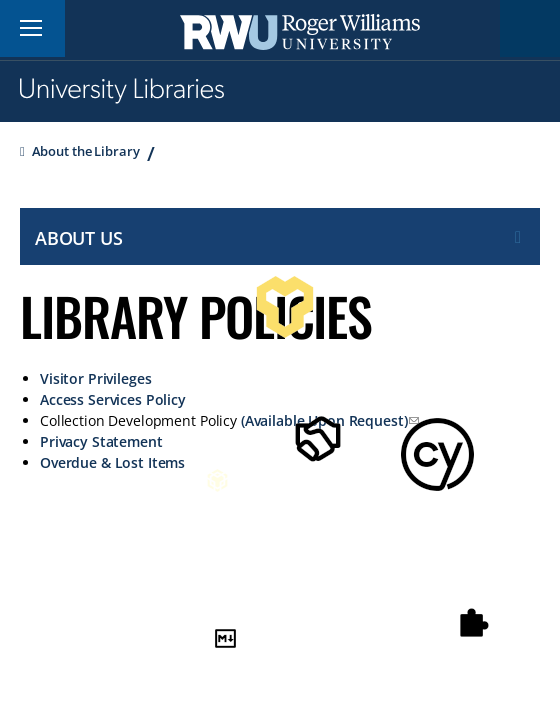 Image resolution: width=560 pixels, height=720 pixels. What do you see at coordinates (285, 307) in the screenshot?
I see `youhodler app or service logo` at bounding box center [285, 307].